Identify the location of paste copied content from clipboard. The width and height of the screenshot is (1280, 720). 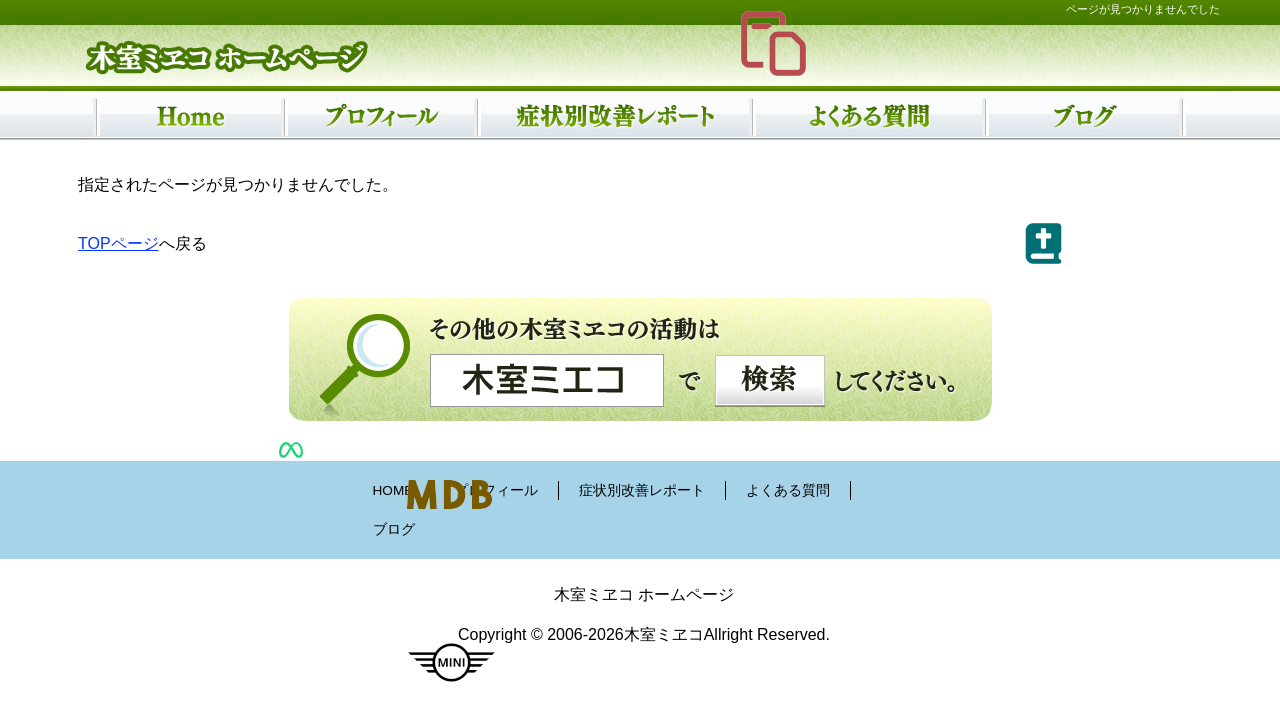
(773, 43).